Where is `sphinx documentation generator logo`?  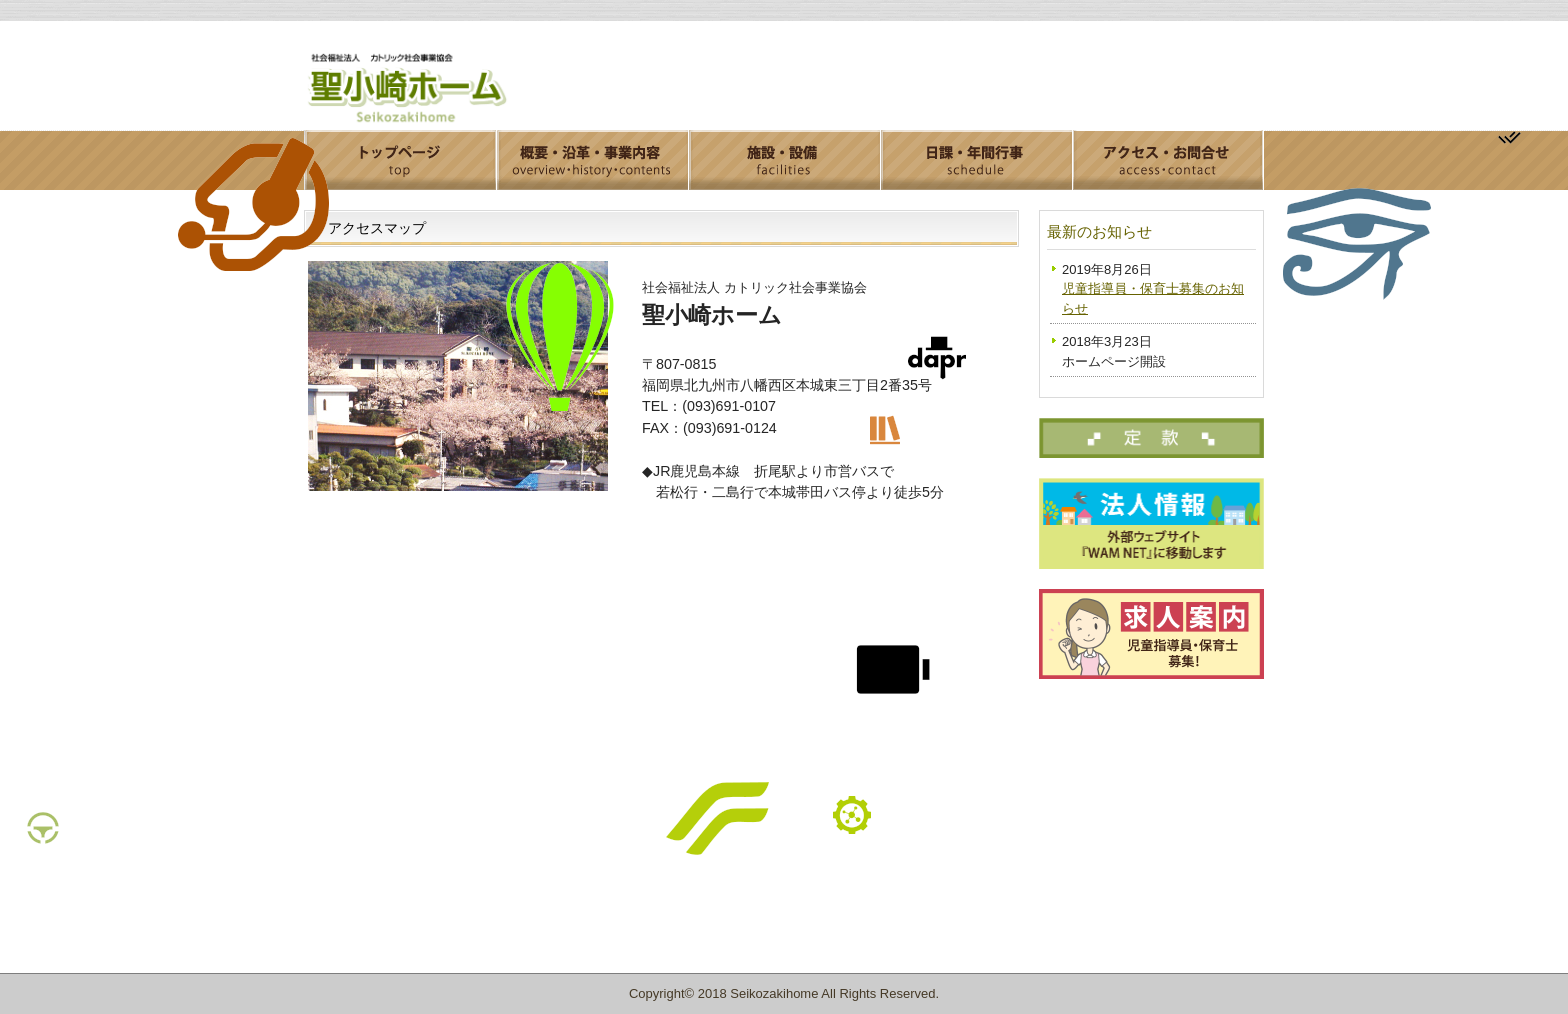 sphinx documentation generator logo is located at coordinates (1357, 244).